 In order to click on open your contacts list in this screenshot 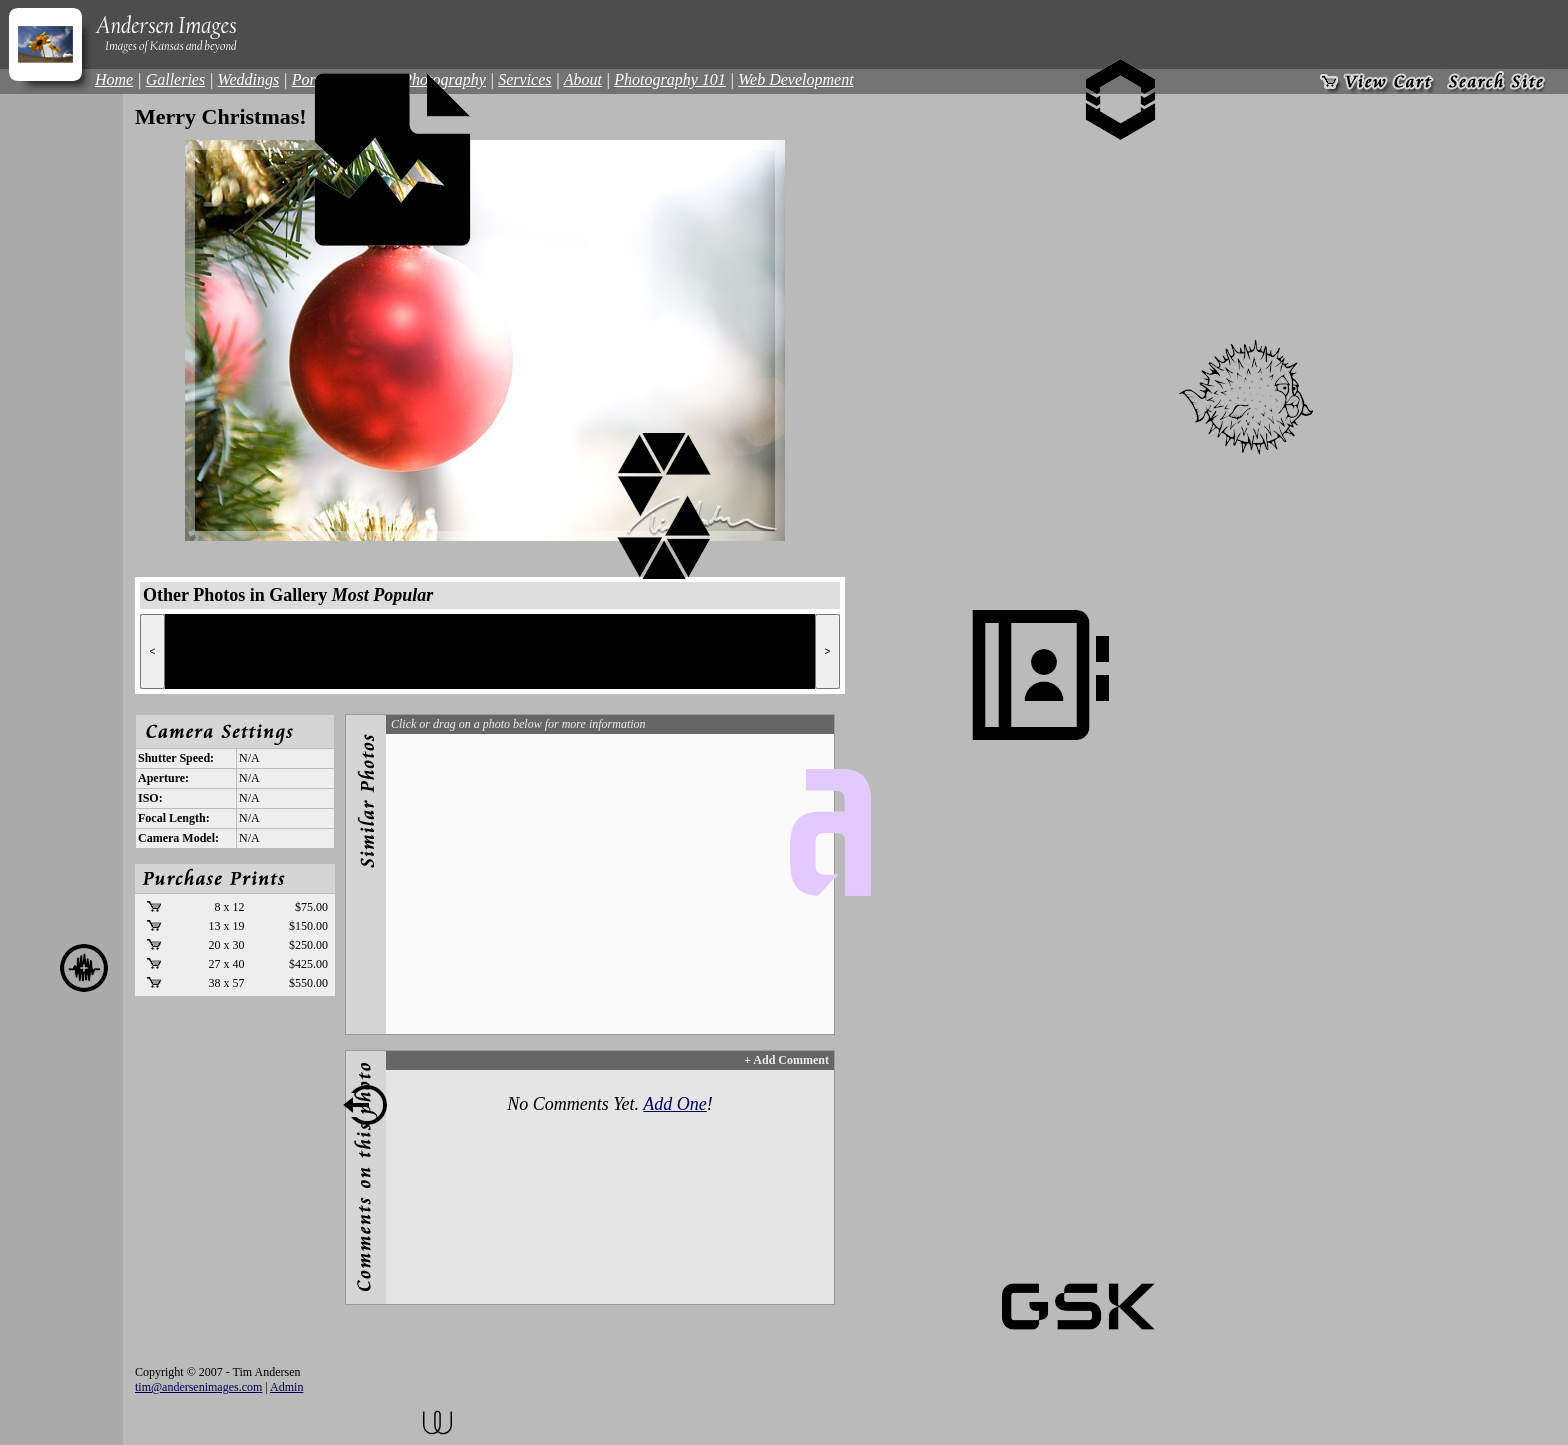, I will do `click(1031, 675)`.